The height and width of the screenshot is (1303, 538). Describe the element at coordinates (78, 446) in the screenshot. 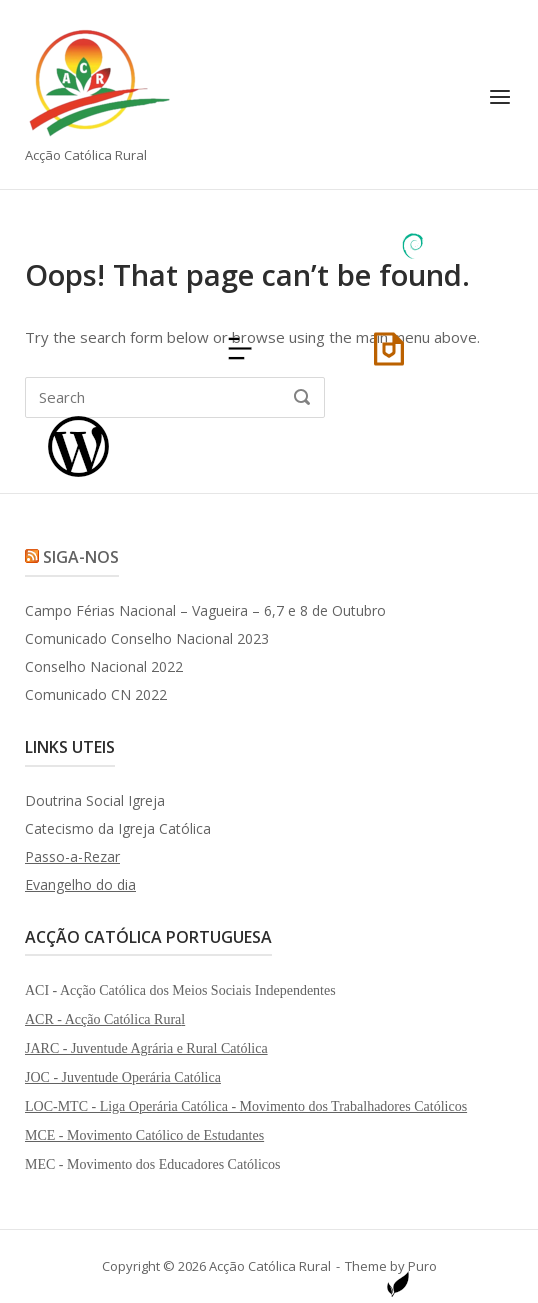

I see `open wordpress dashboard` at that location.